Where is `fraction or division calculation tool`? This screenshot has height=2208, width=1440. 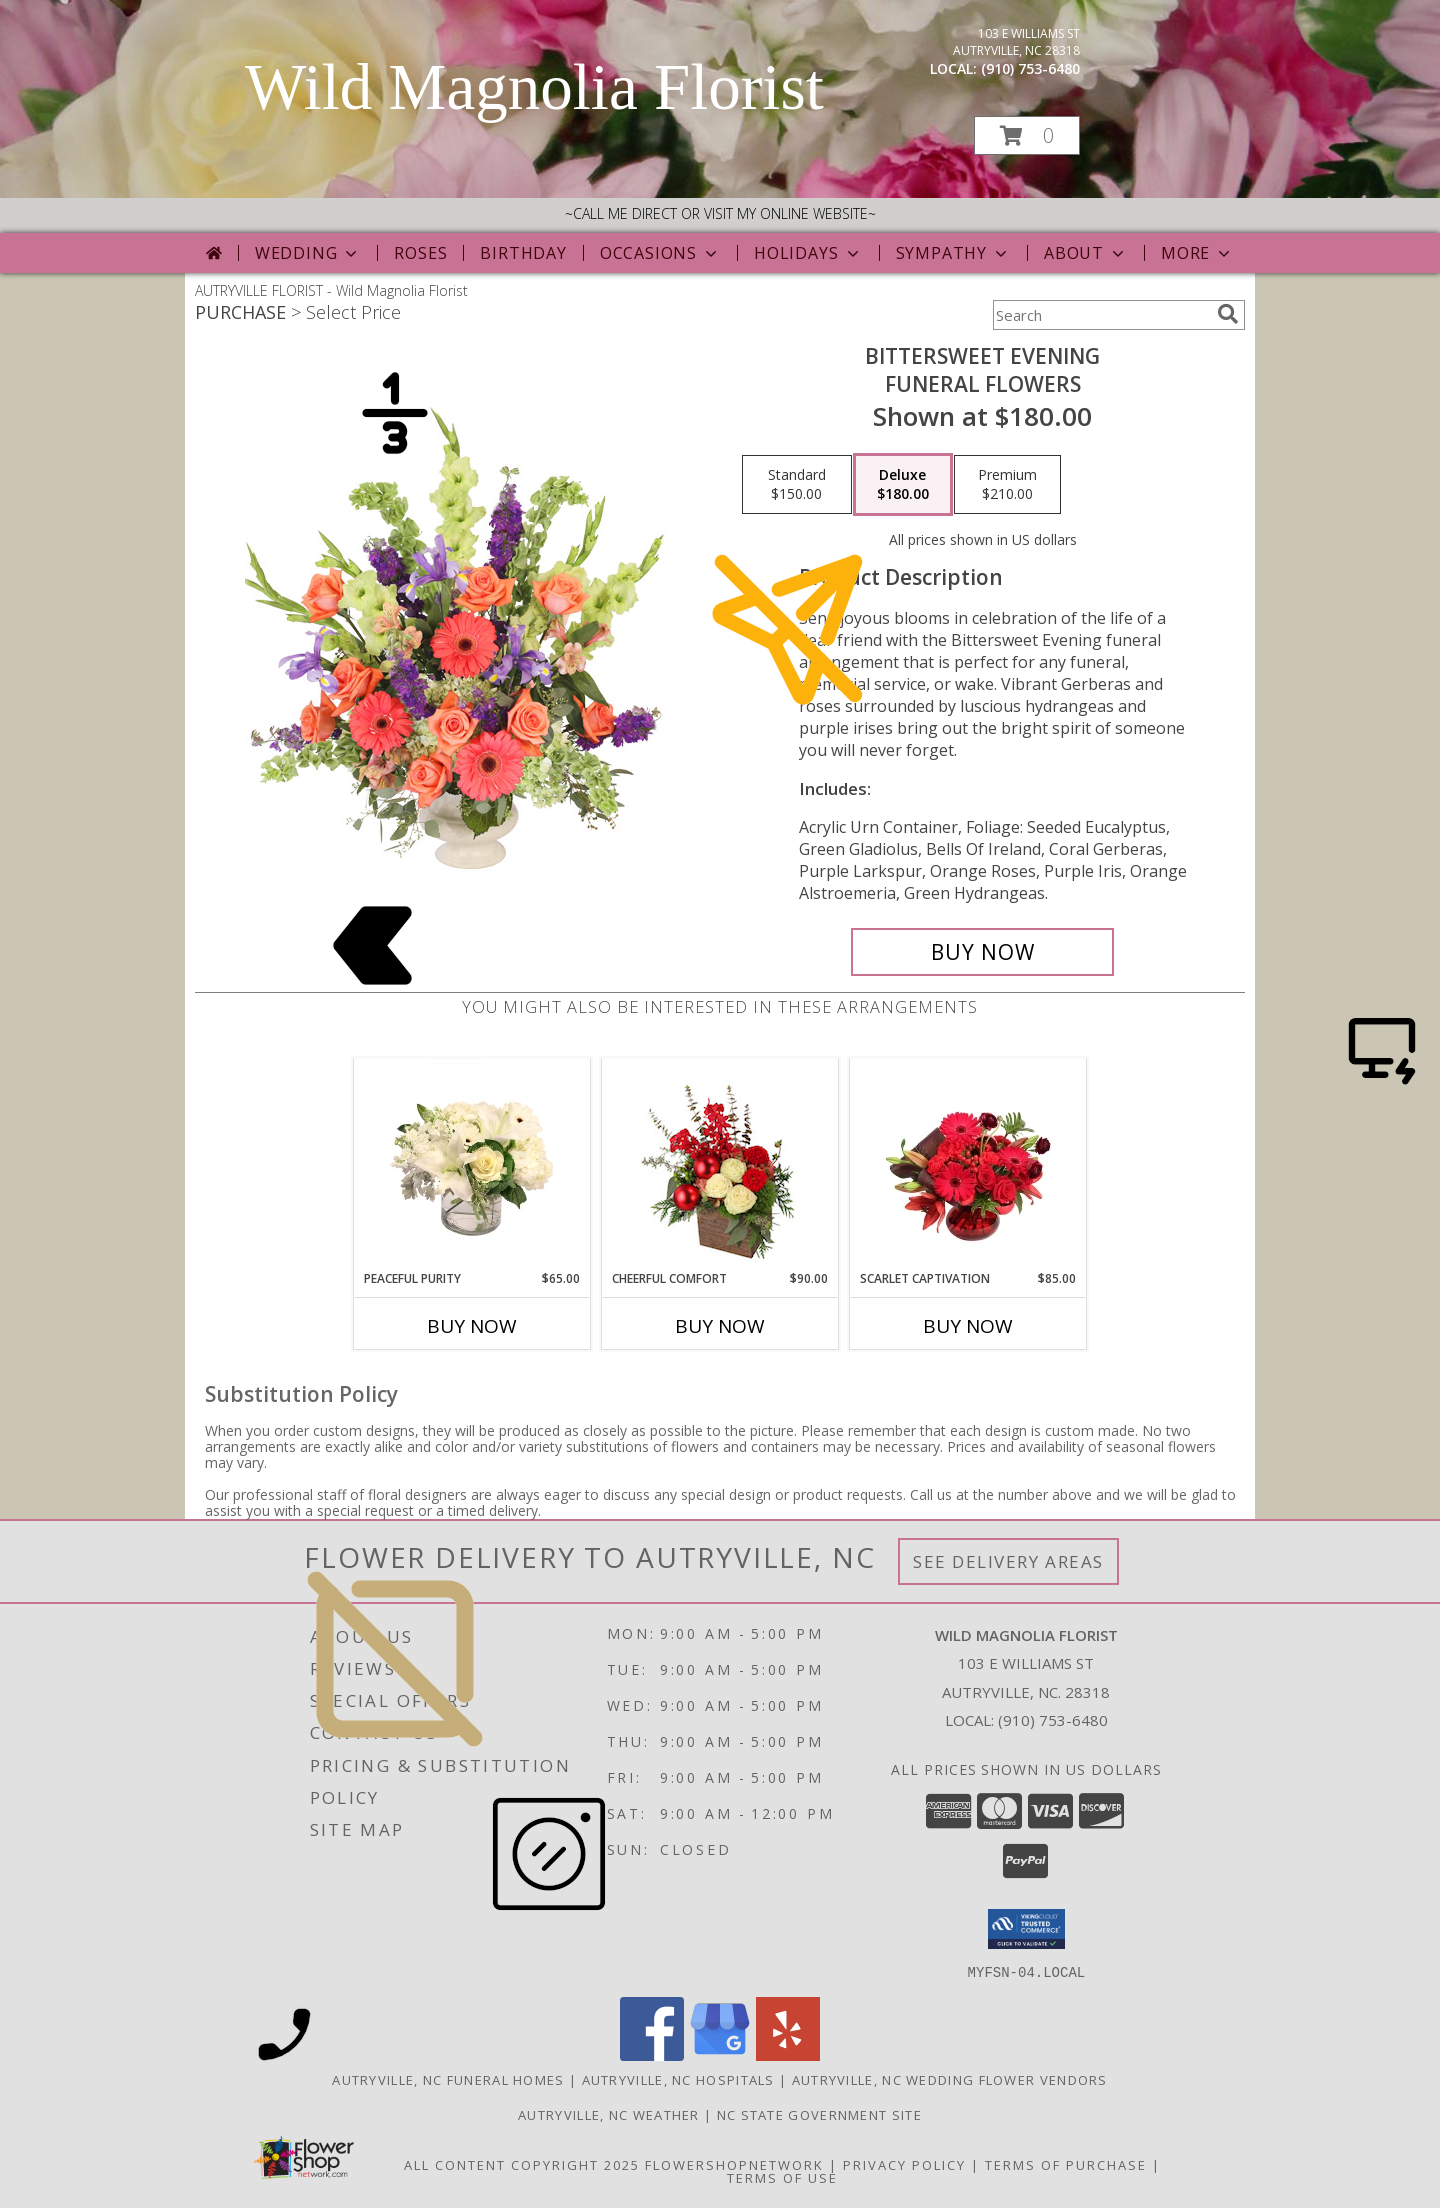
fraction or division calculation tool is located at coordinates (395, 413).